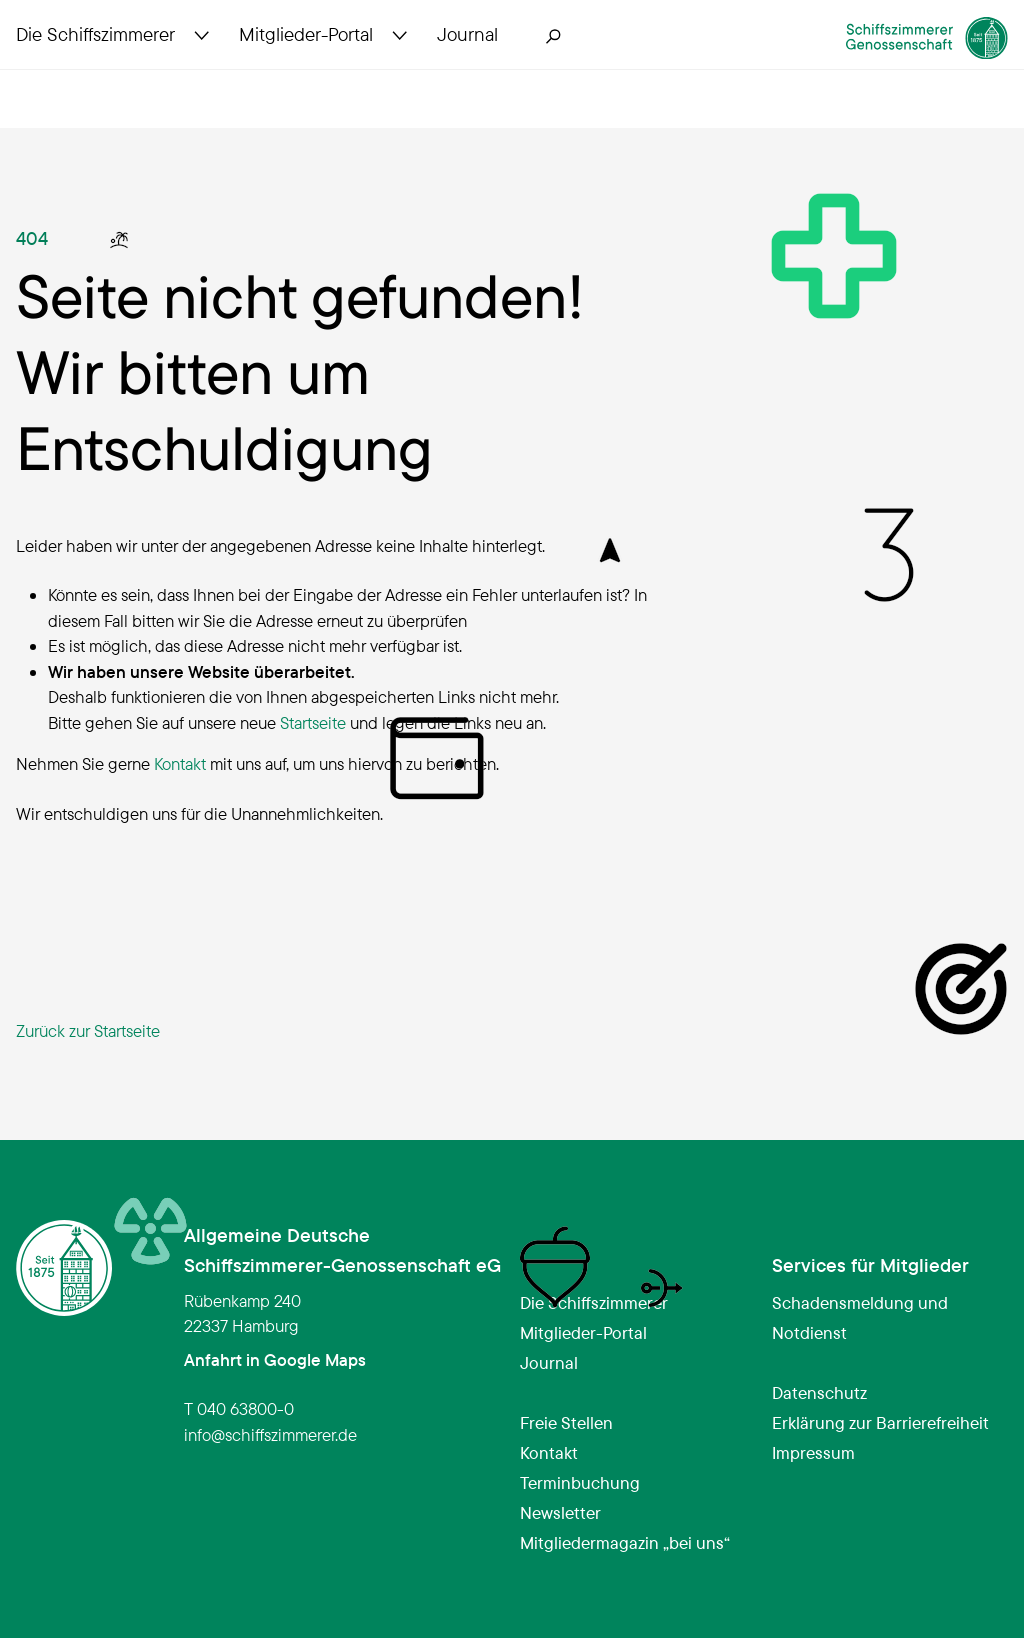 This screenshot has height=1638, width=1024. What do you see at coordinates (119, 240) in the screenshot?
I see `view vacation or travel destinations` at bounding box center [119, 240].